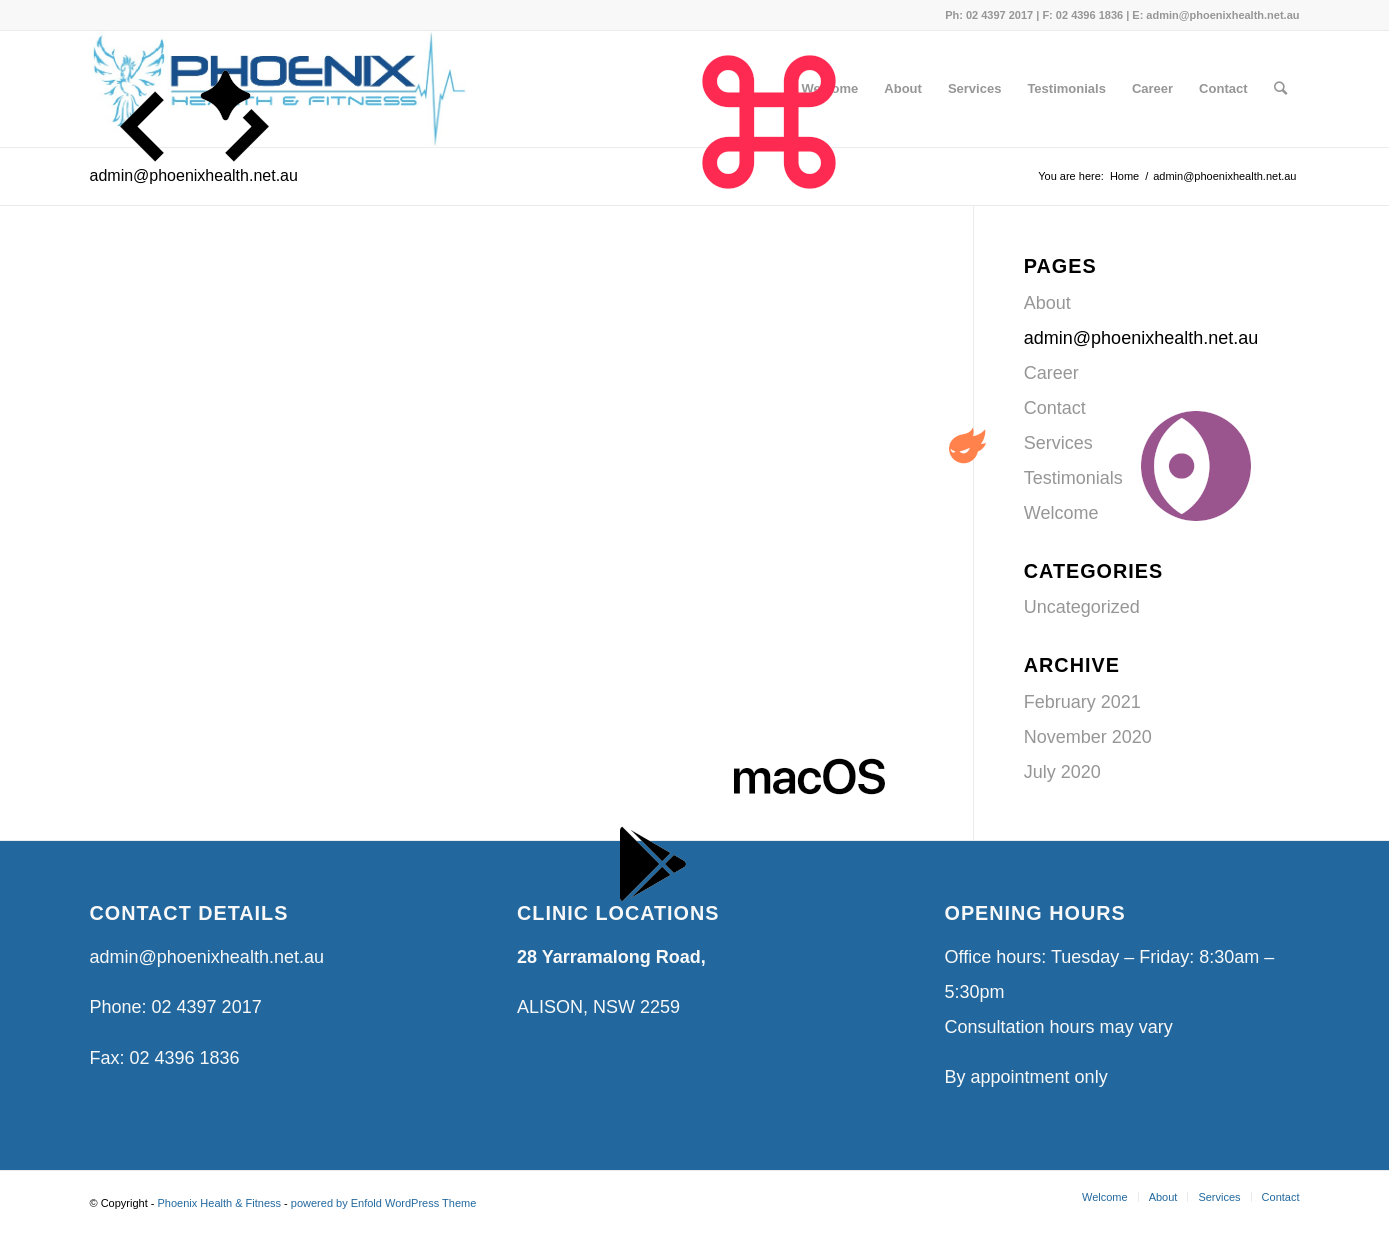 This screenshot has width=1389, height=1236. I want to click on visit zcool creative platform, so click(967, 445).